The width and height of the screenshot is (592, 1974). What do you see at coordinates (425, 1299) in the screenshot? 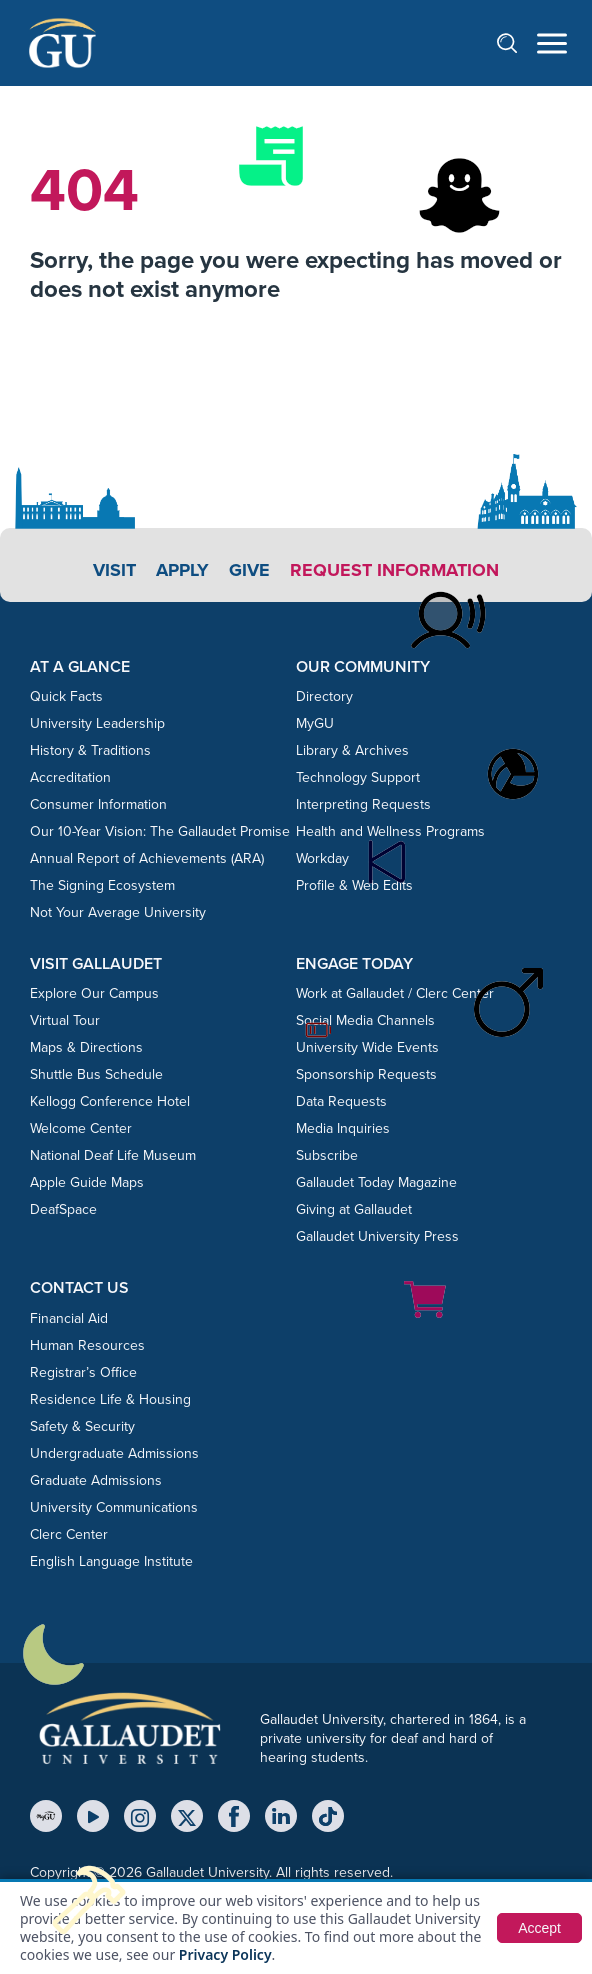
I see `view your shopping cart` at bounding box center [425, 1299].